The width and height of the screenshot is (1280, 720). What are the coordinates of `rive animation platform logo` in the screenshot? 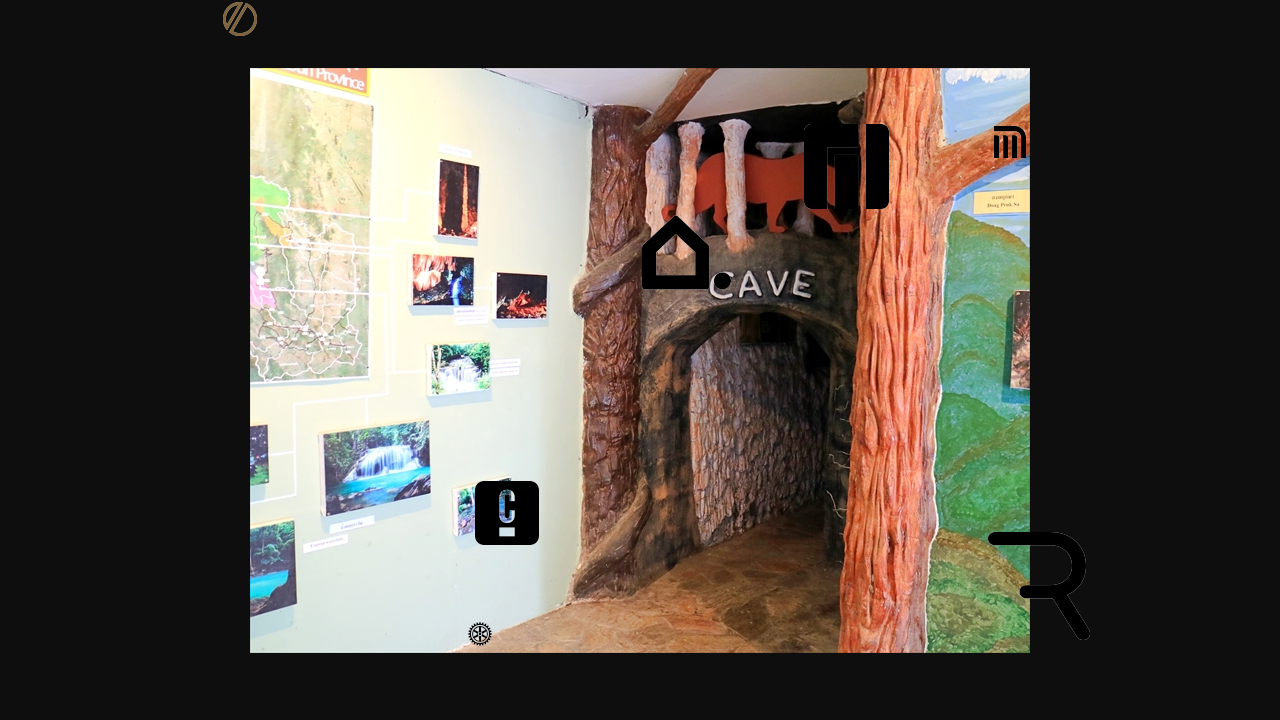 It's located at (1039, 586).